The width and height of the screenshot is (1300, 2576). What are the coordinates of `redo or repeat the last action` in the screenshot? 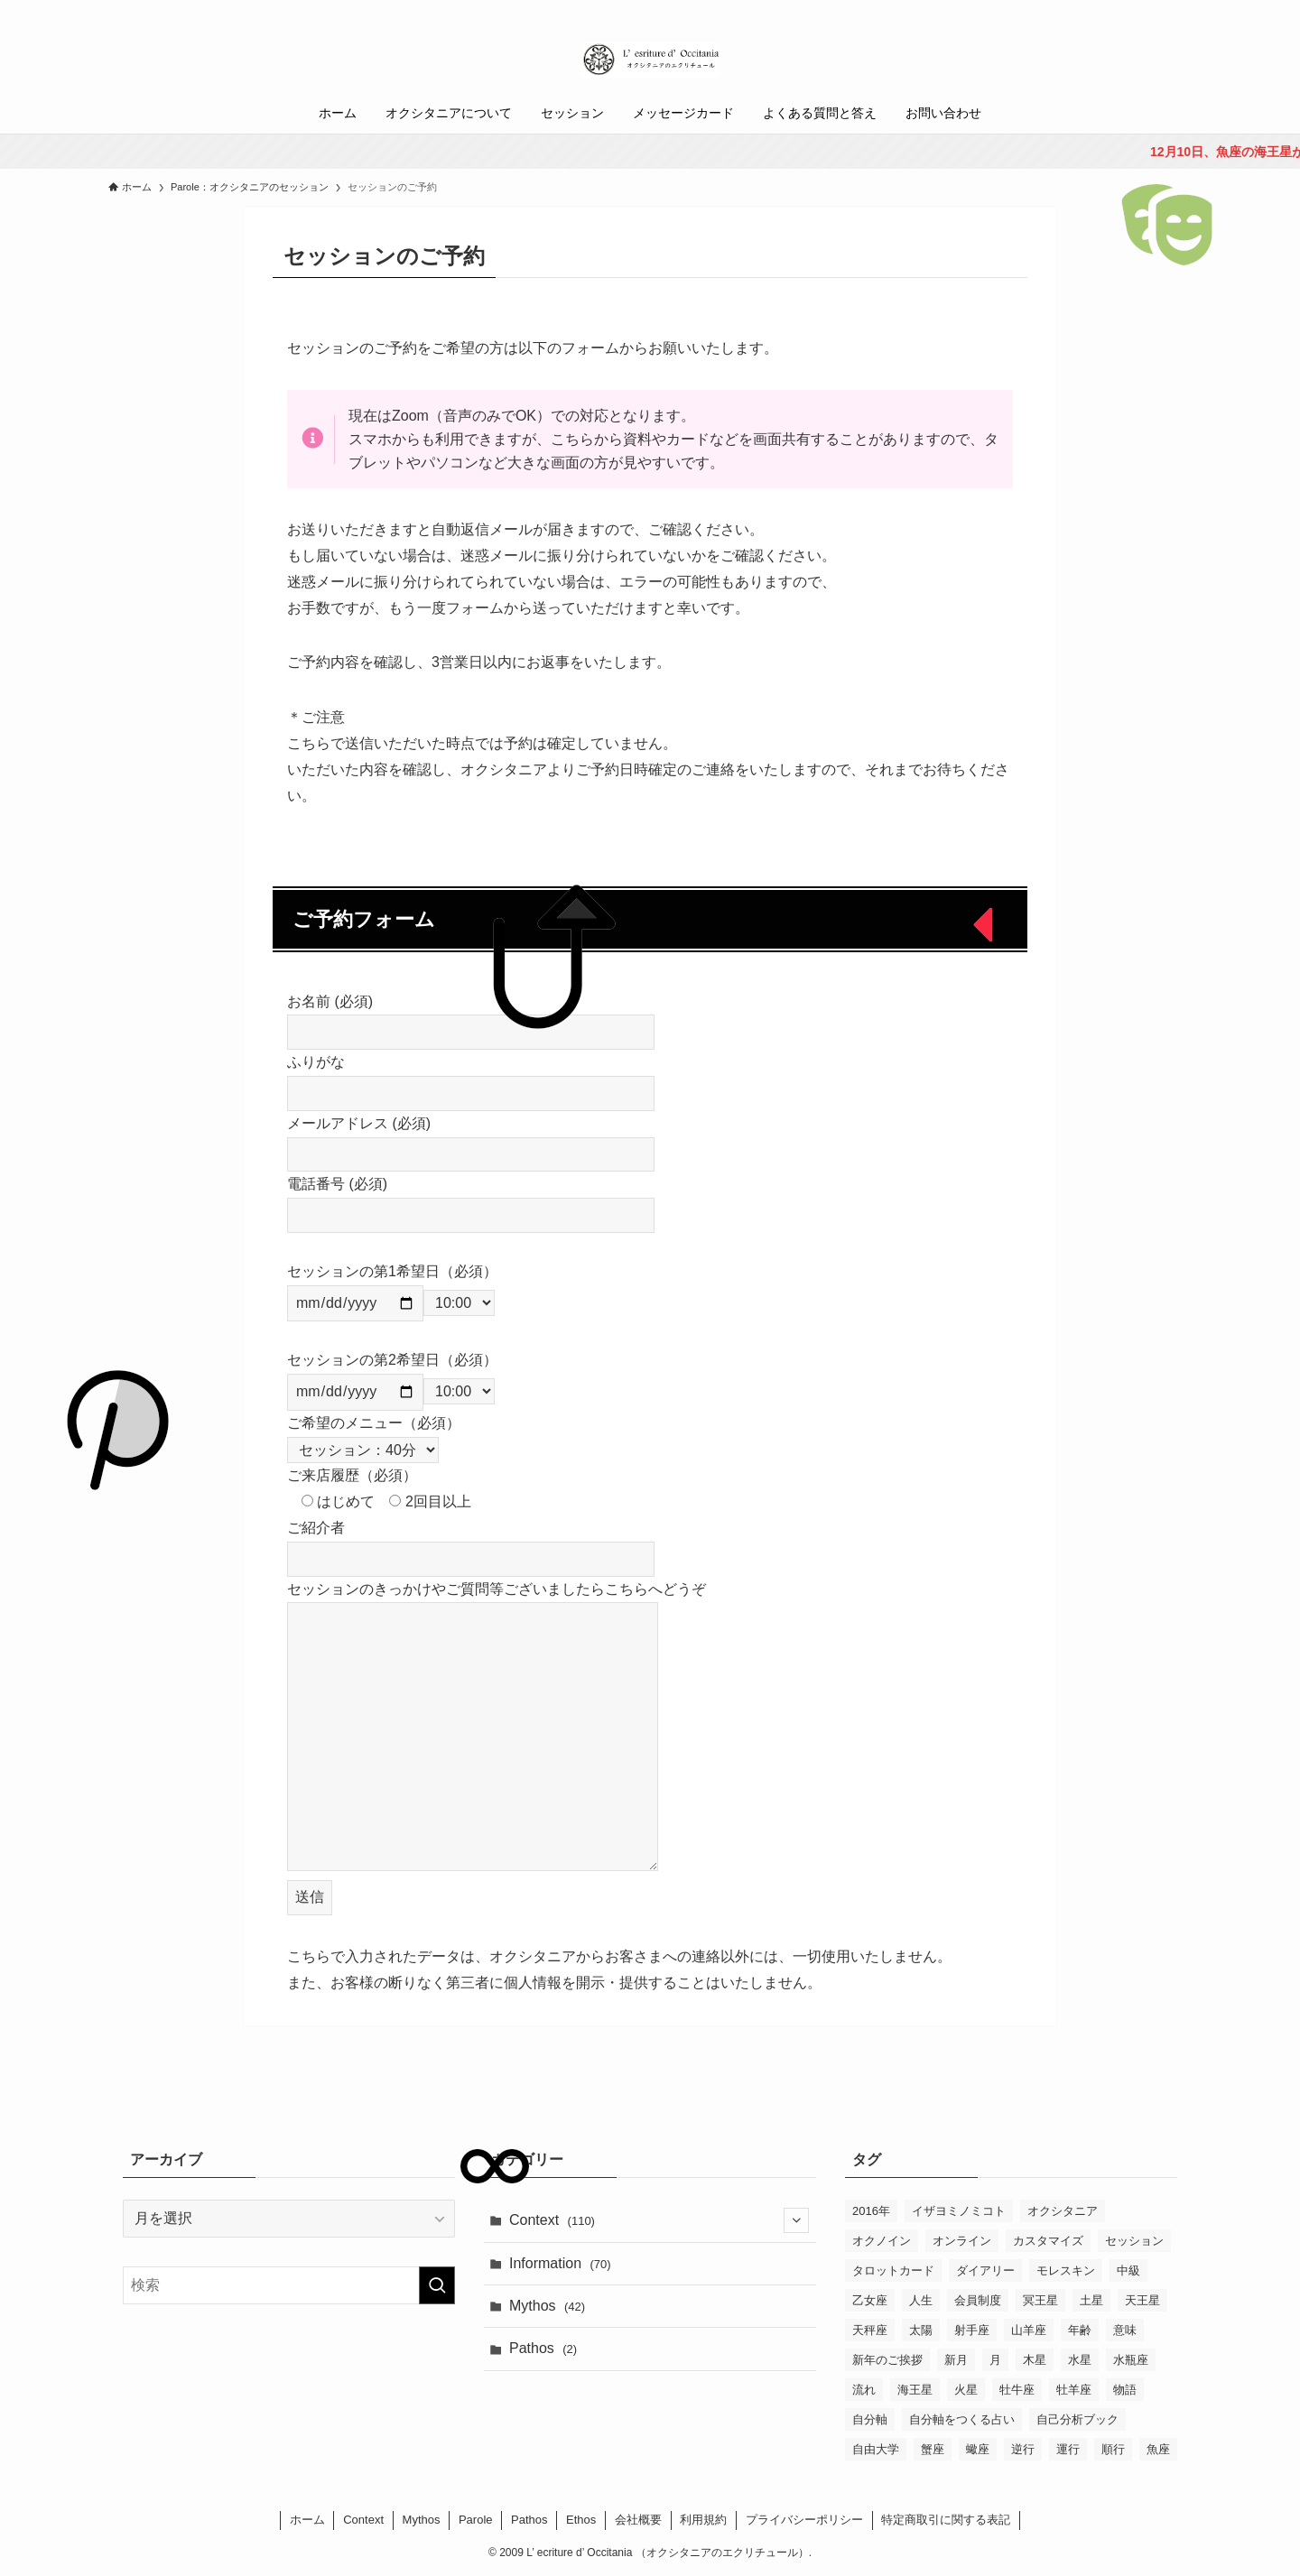 It's located at (549, 957).